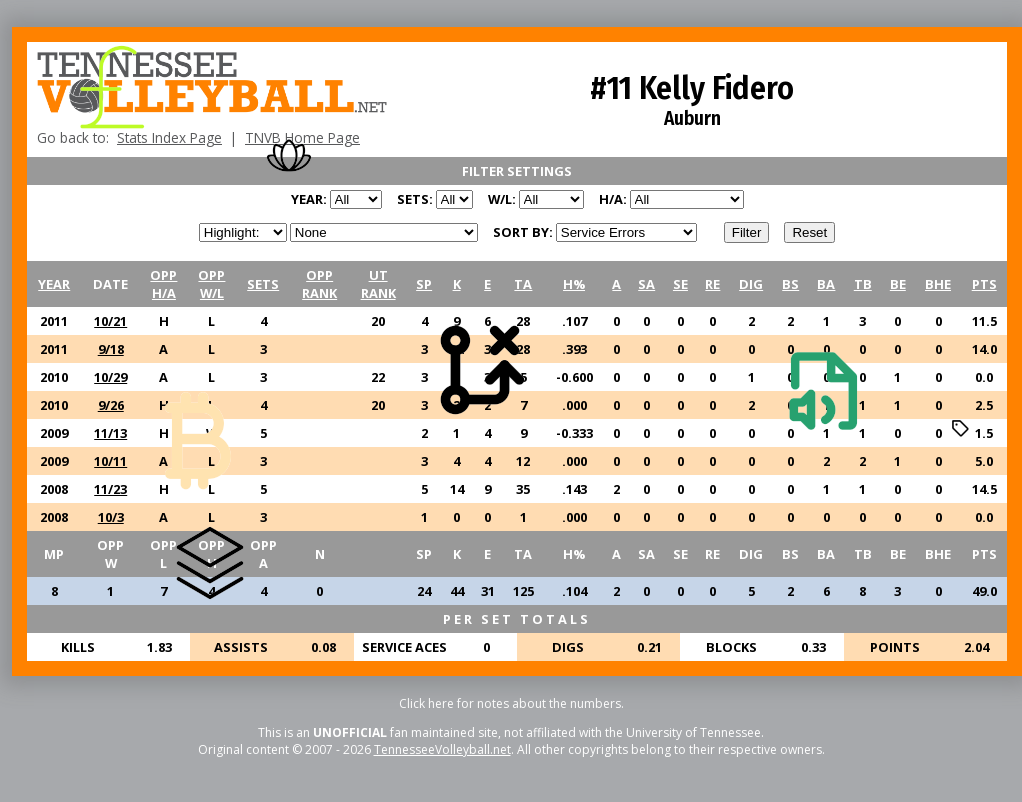 This screenshot has height=802, width=1022. I want to click on view layers or stacked items, so click(210, 563).